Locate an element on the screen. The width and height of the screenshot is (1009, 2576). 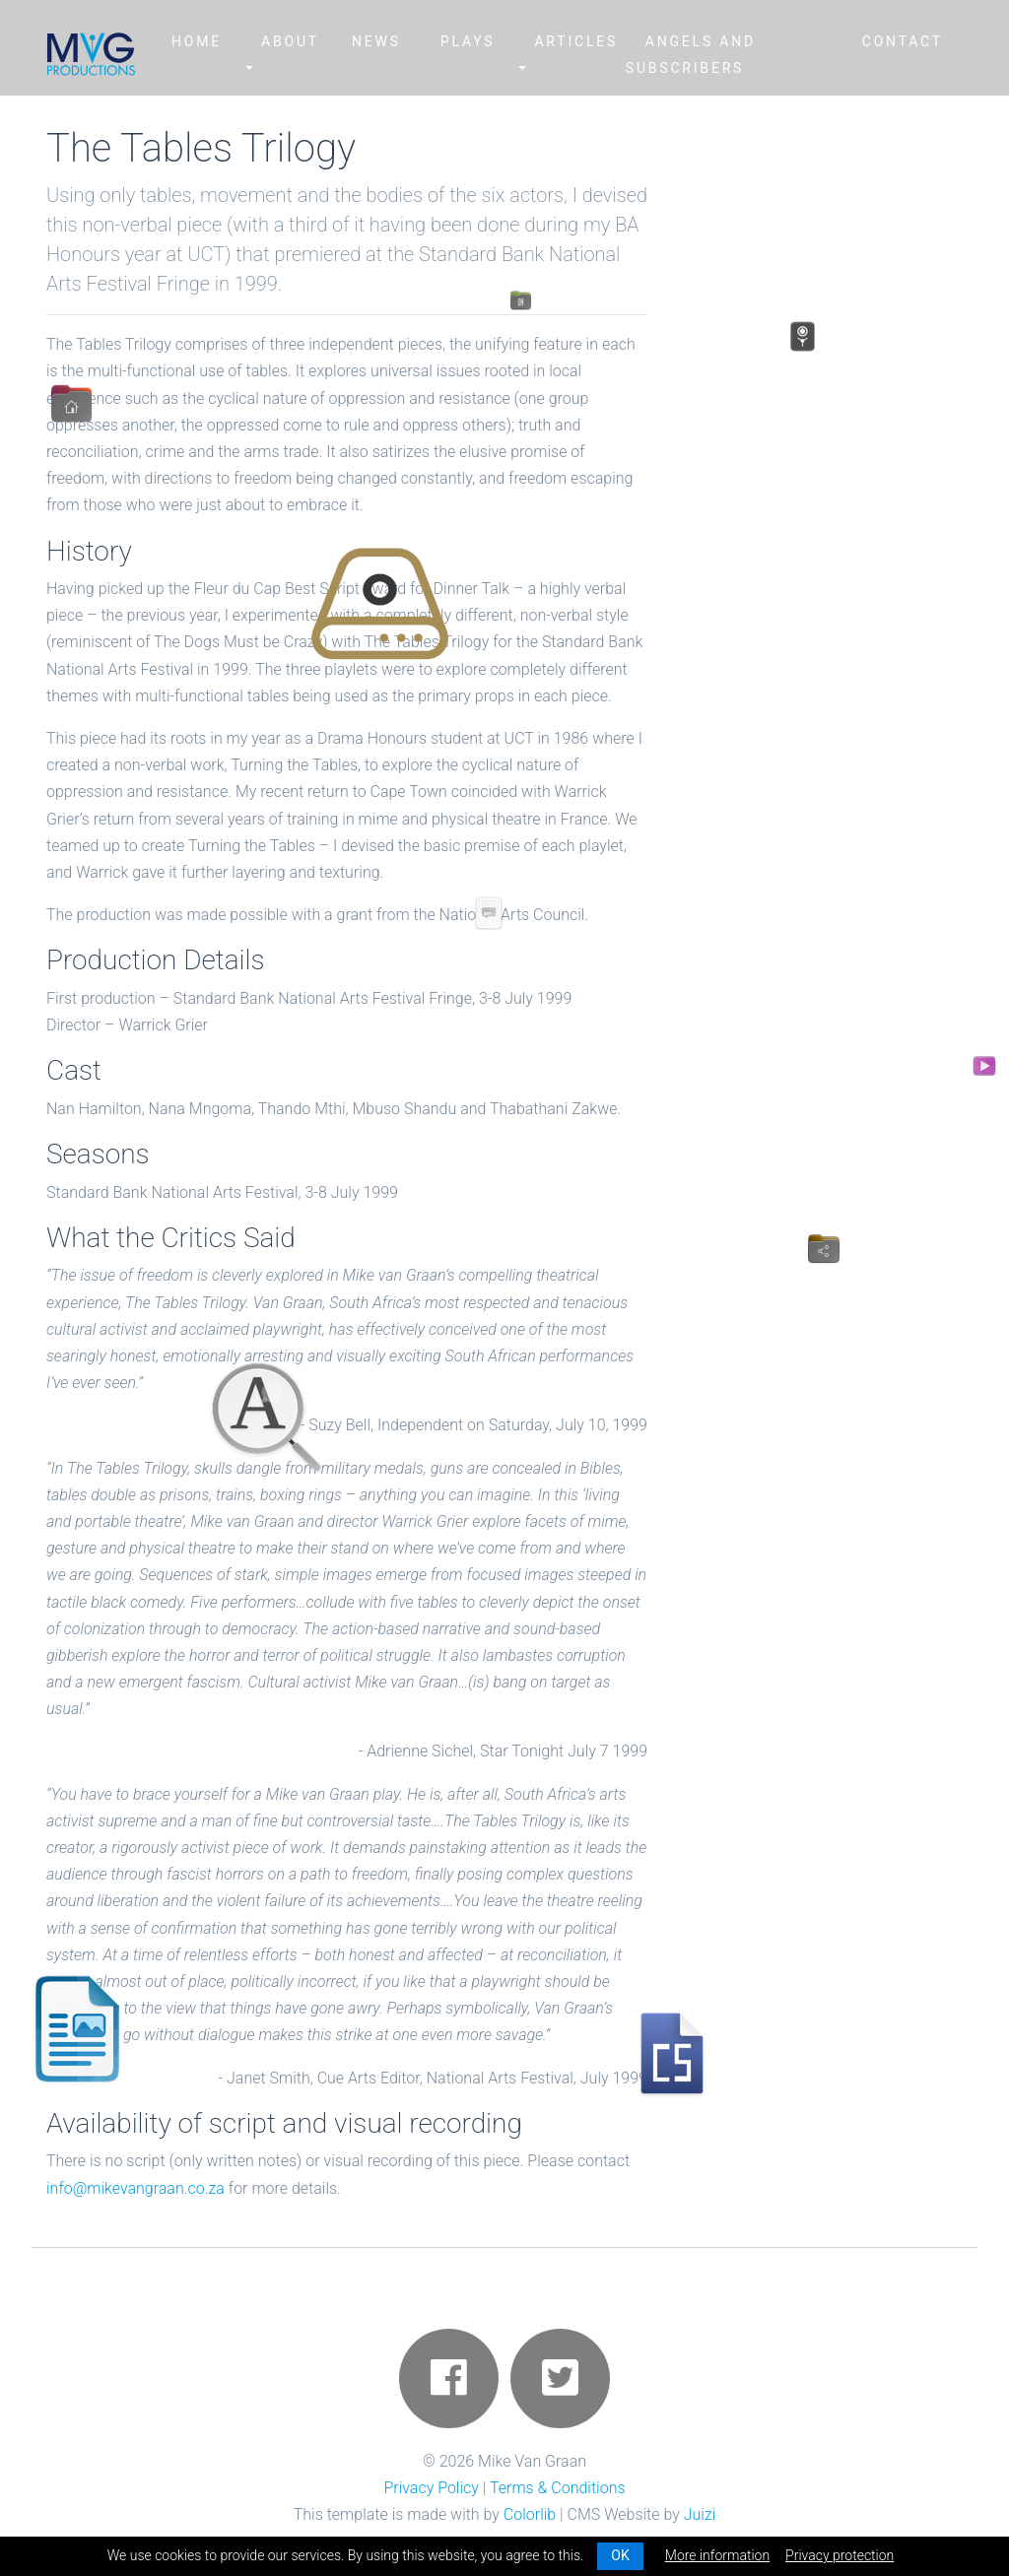
indicates a firewire-connected hard drive is located at coordinates (379, 599).